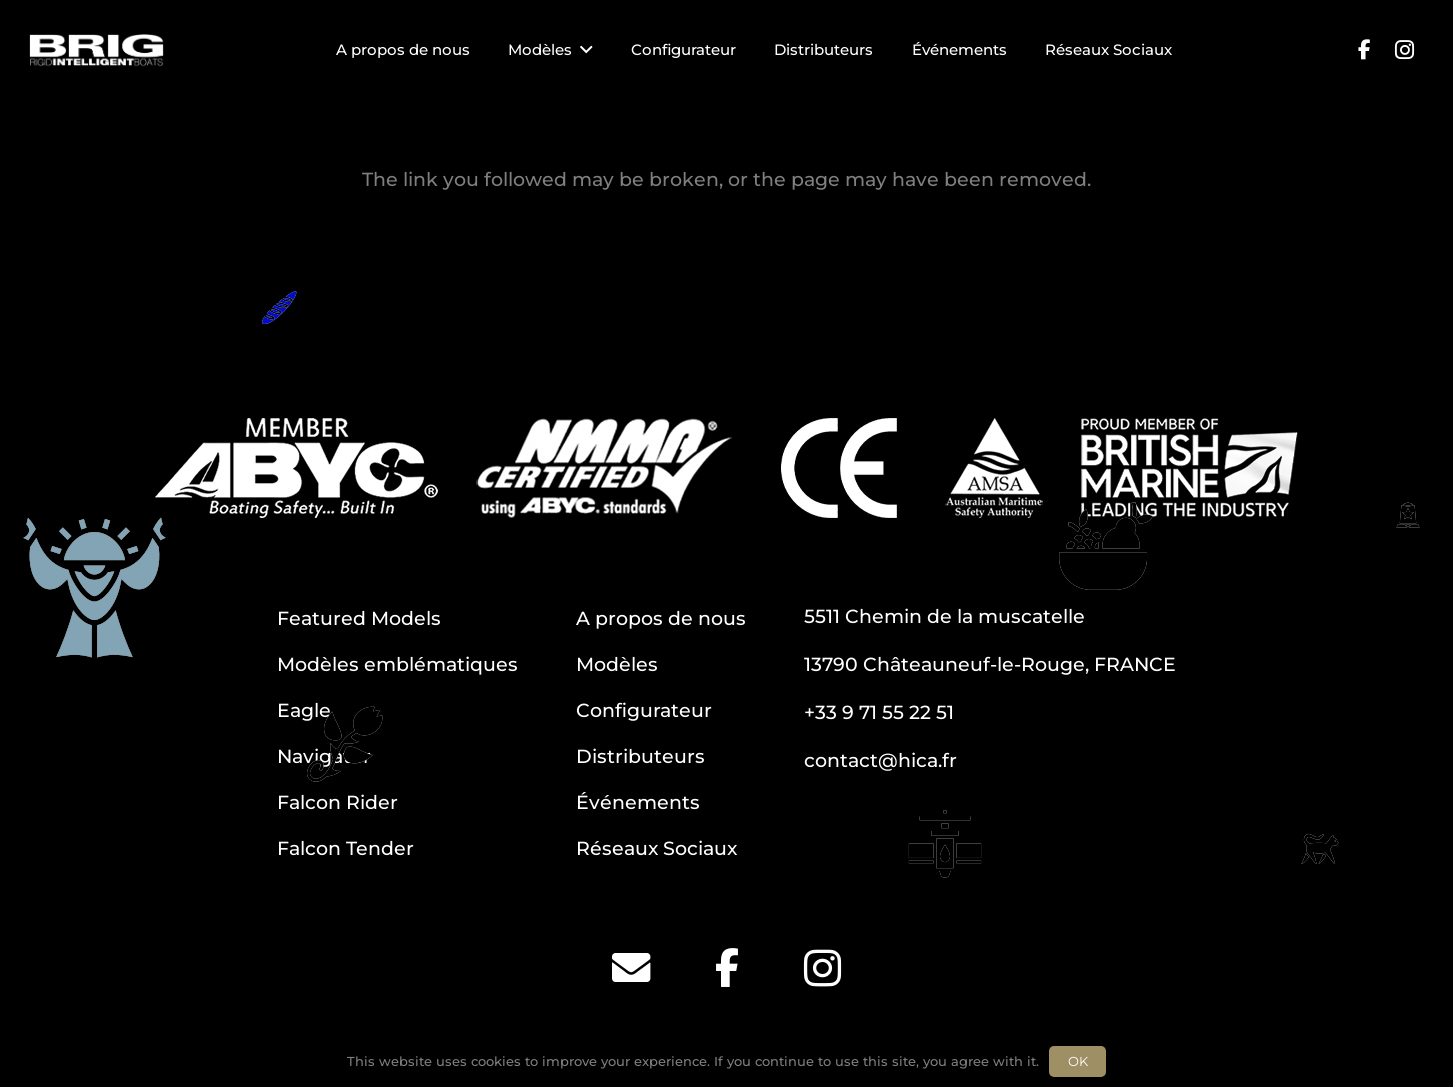 The height and width of the screenshot is (1087, 1453). What do you see at coordinates (94, 587) in the screenshot?
I see `select sun priest character class` at bounding box center [94, 587].